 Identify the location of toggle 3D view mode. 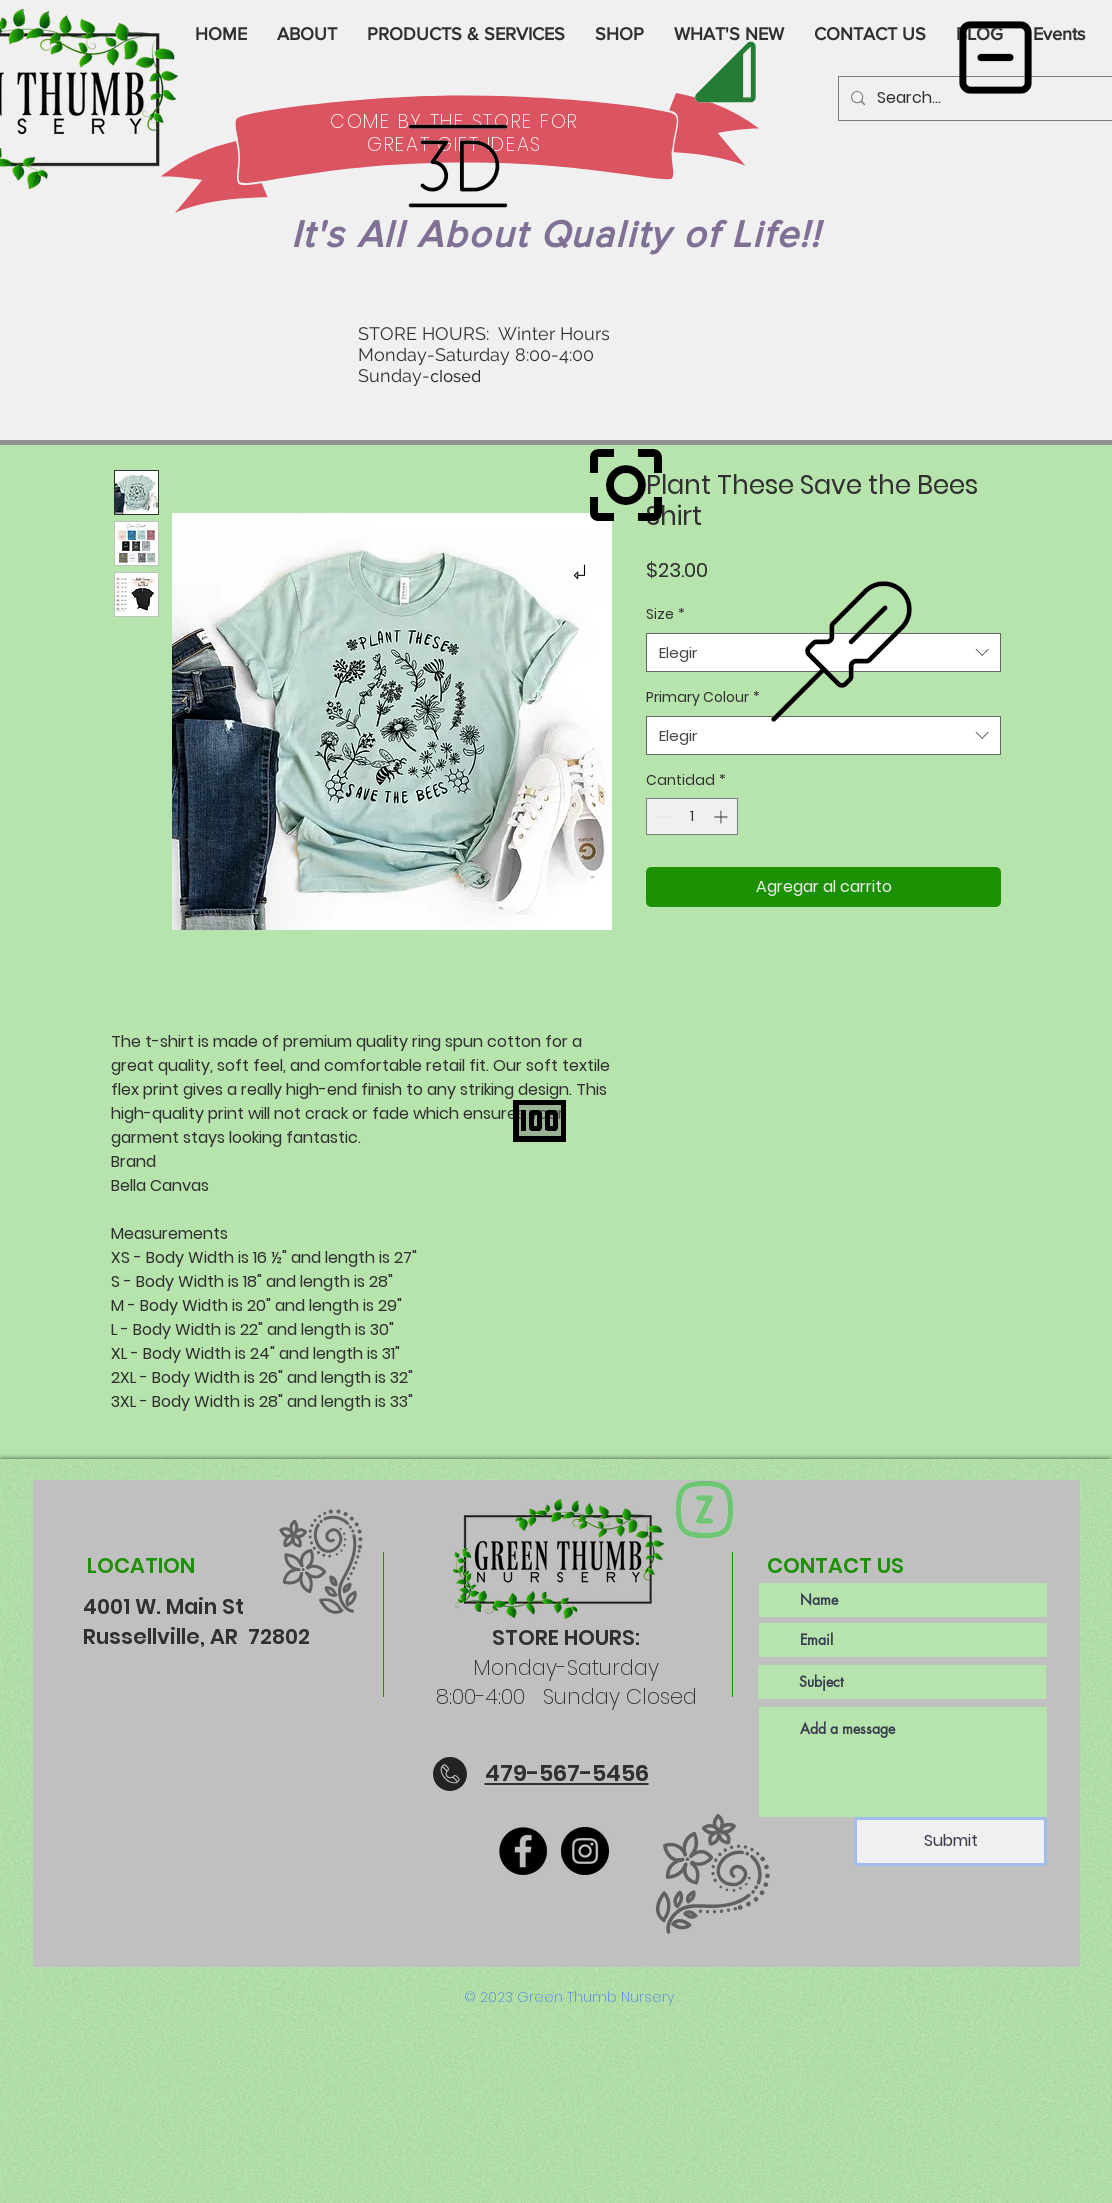
(458, 166).